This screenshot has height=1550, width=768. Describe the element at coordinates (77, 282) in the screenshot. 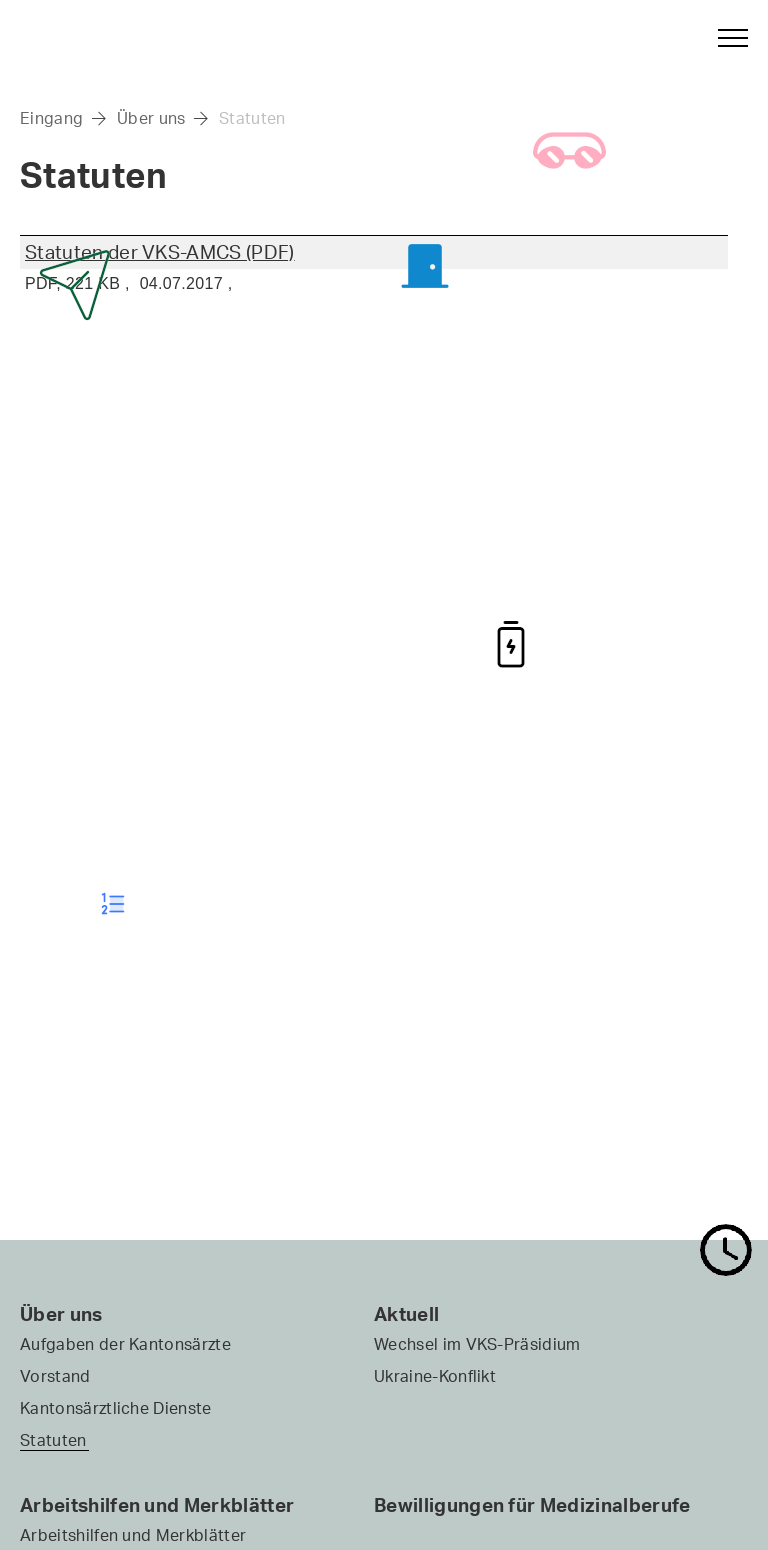

I see `send a message` at that location.